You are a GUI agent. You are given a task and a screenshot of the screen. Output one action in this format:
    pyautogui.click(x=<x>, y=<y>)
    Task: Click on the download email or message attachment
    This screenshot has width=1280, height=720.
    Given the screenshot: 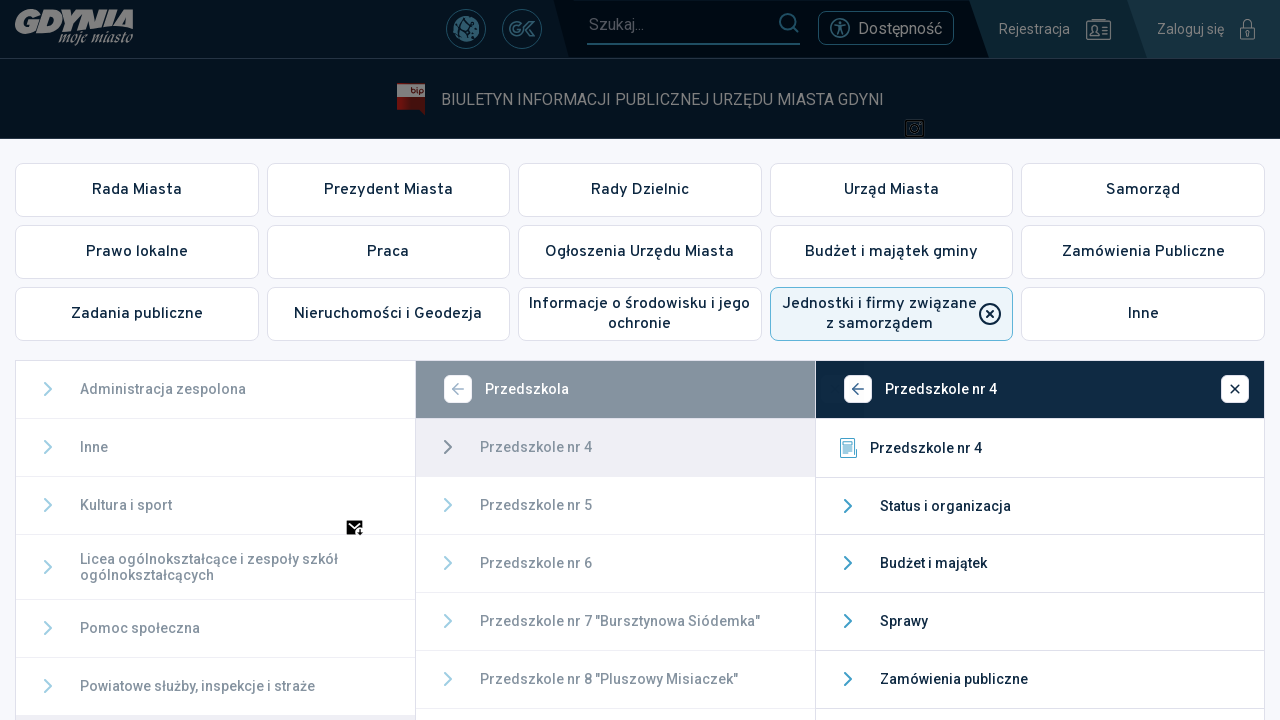 What is the action you would take?
    pyautogui.click(x=354, y=527)
    